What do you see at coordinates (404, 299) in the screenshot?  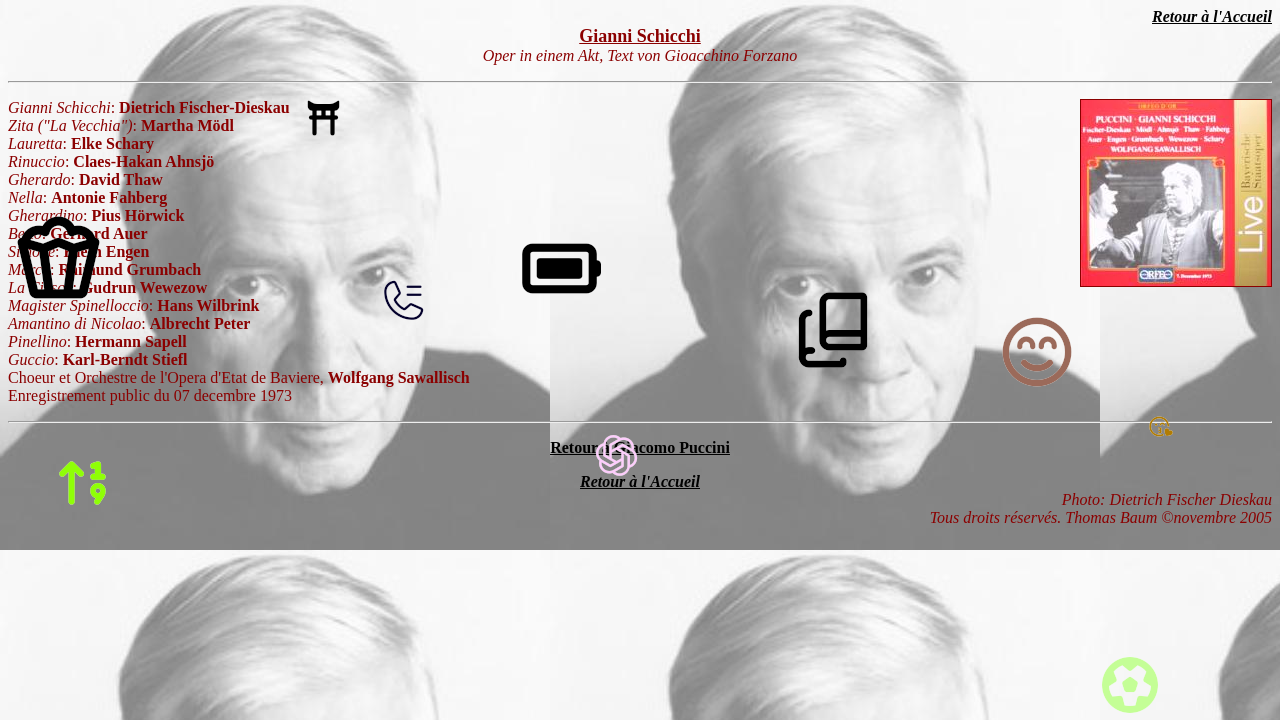 I see `view call log or phone history` at bounding box center [404, 299].